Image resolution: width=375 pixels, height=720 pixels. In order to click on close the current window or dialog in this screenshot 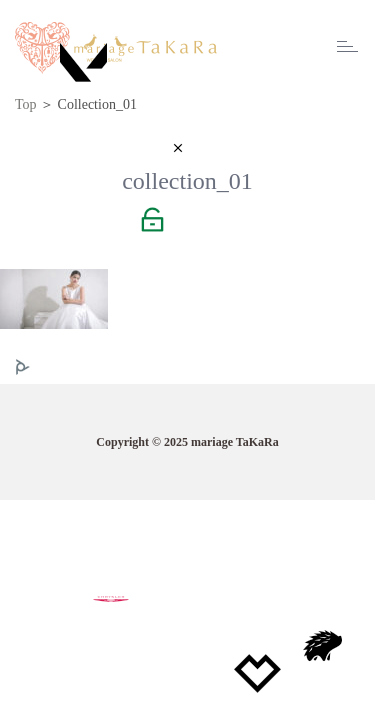, I will do `click(178, 148)`.